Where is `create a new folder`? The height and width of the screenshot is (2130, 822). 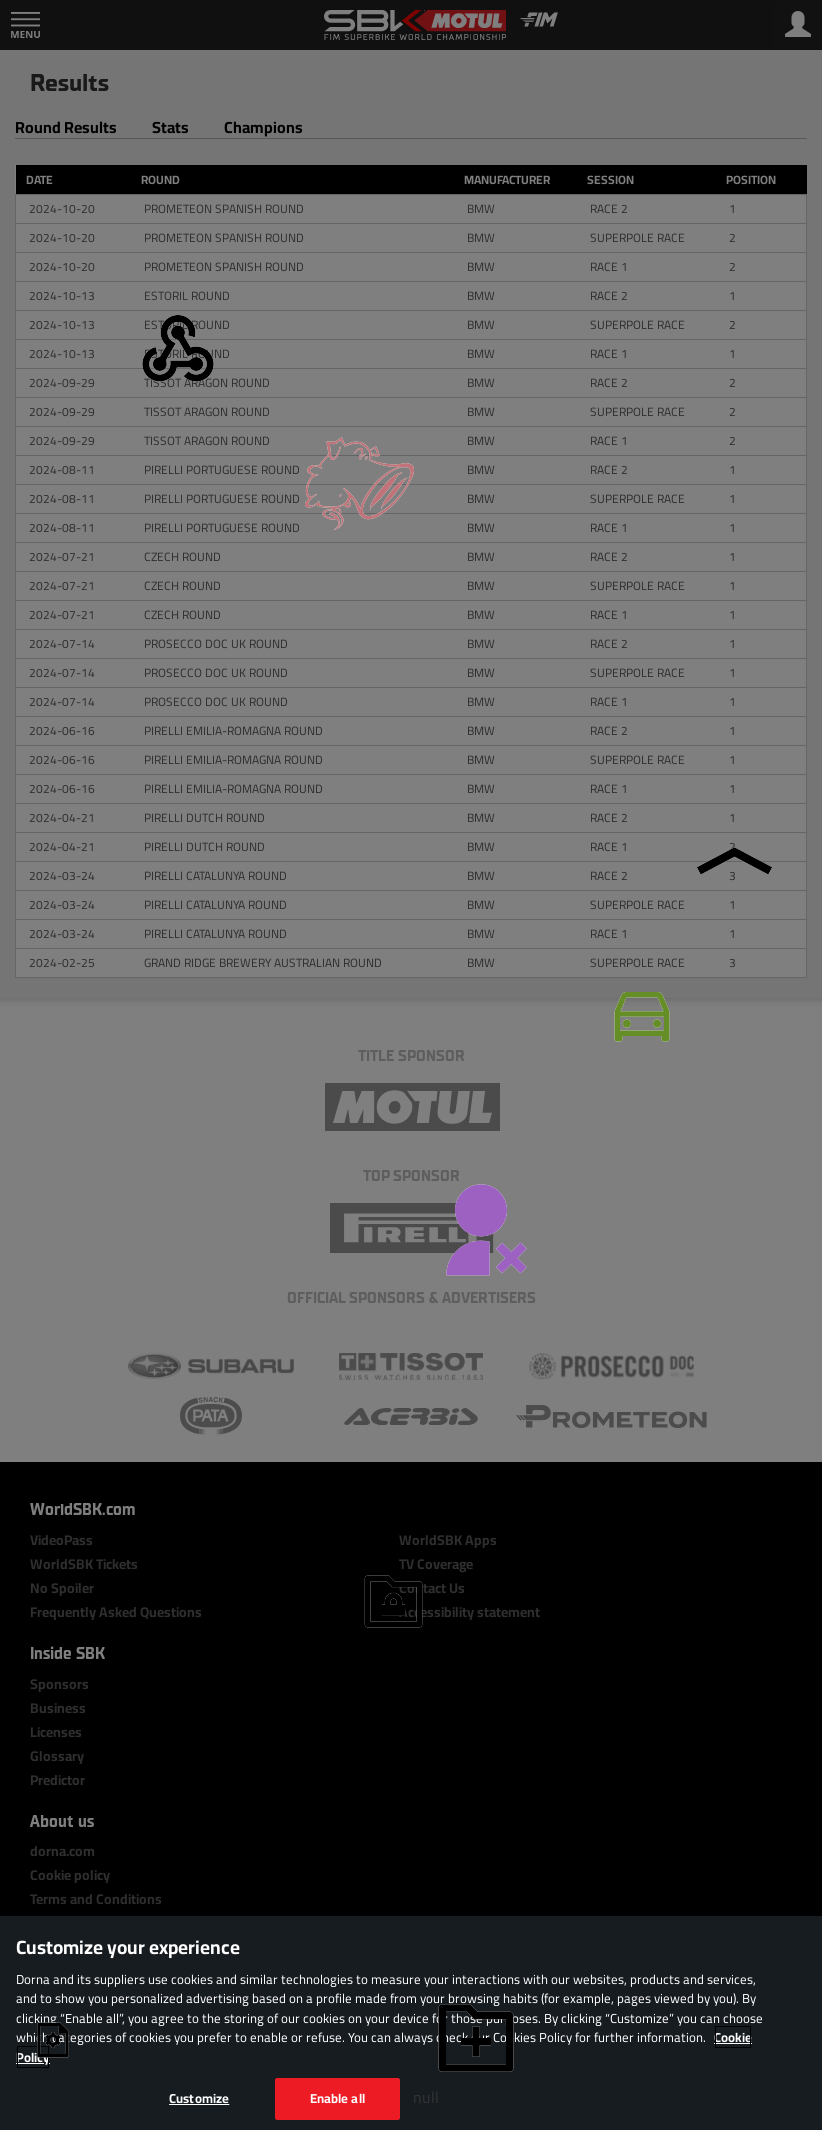 create a new folder is located at coordinates (476, 2038).